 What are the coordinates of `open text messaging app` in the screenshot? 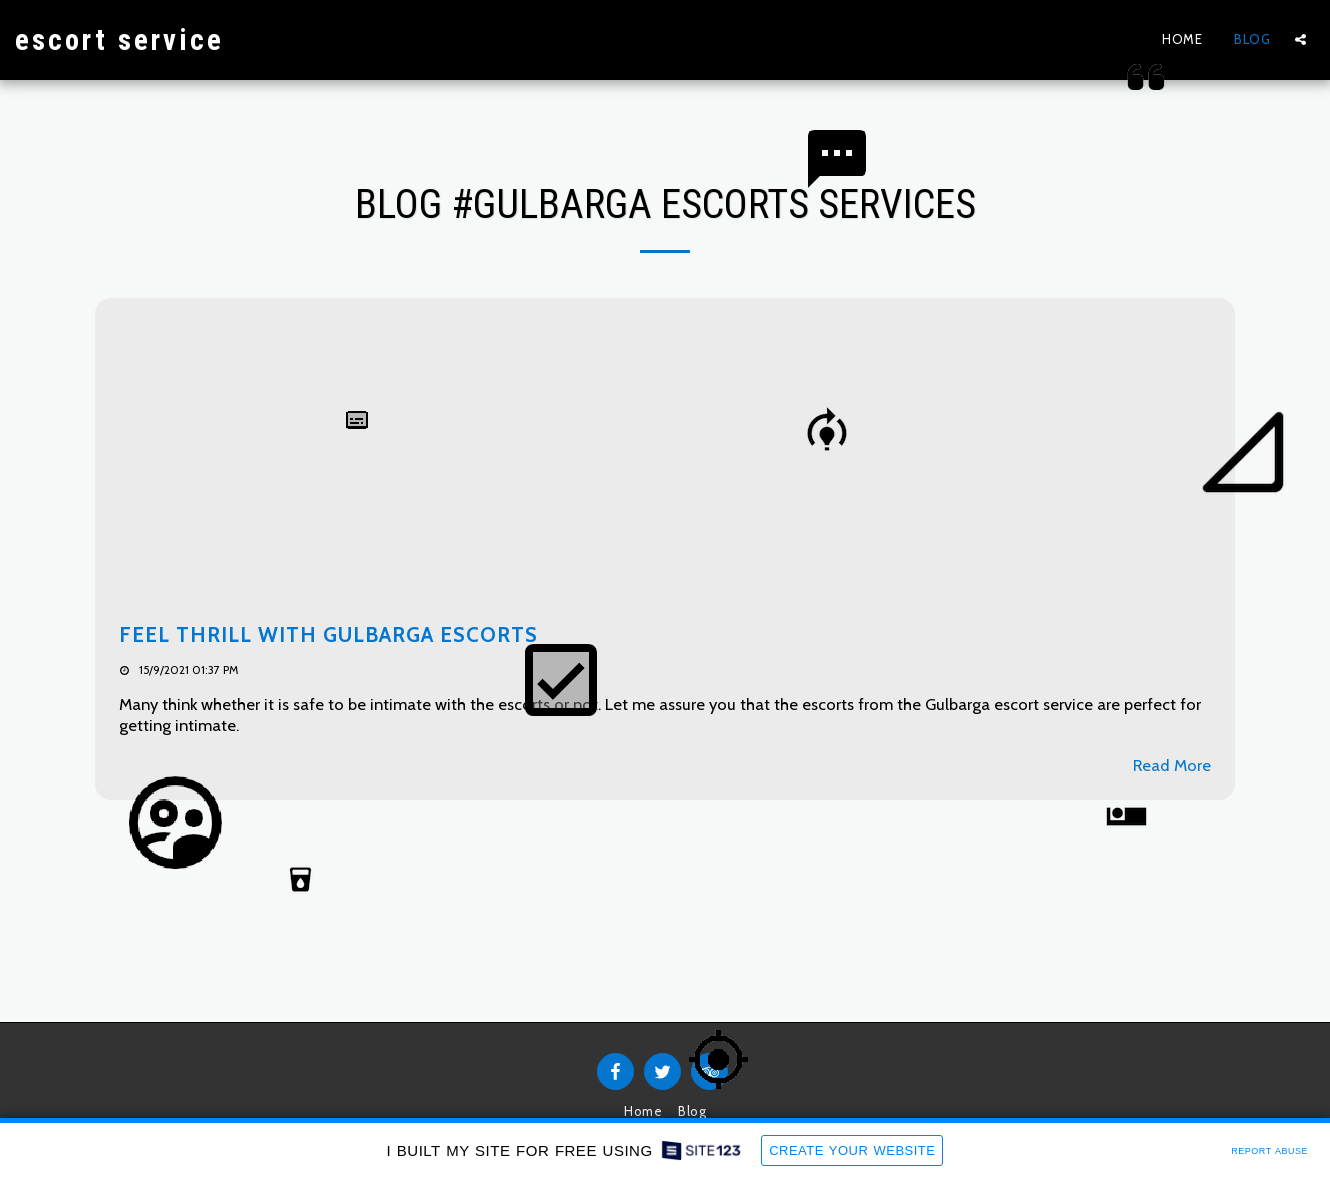 It's located at (837, 159).